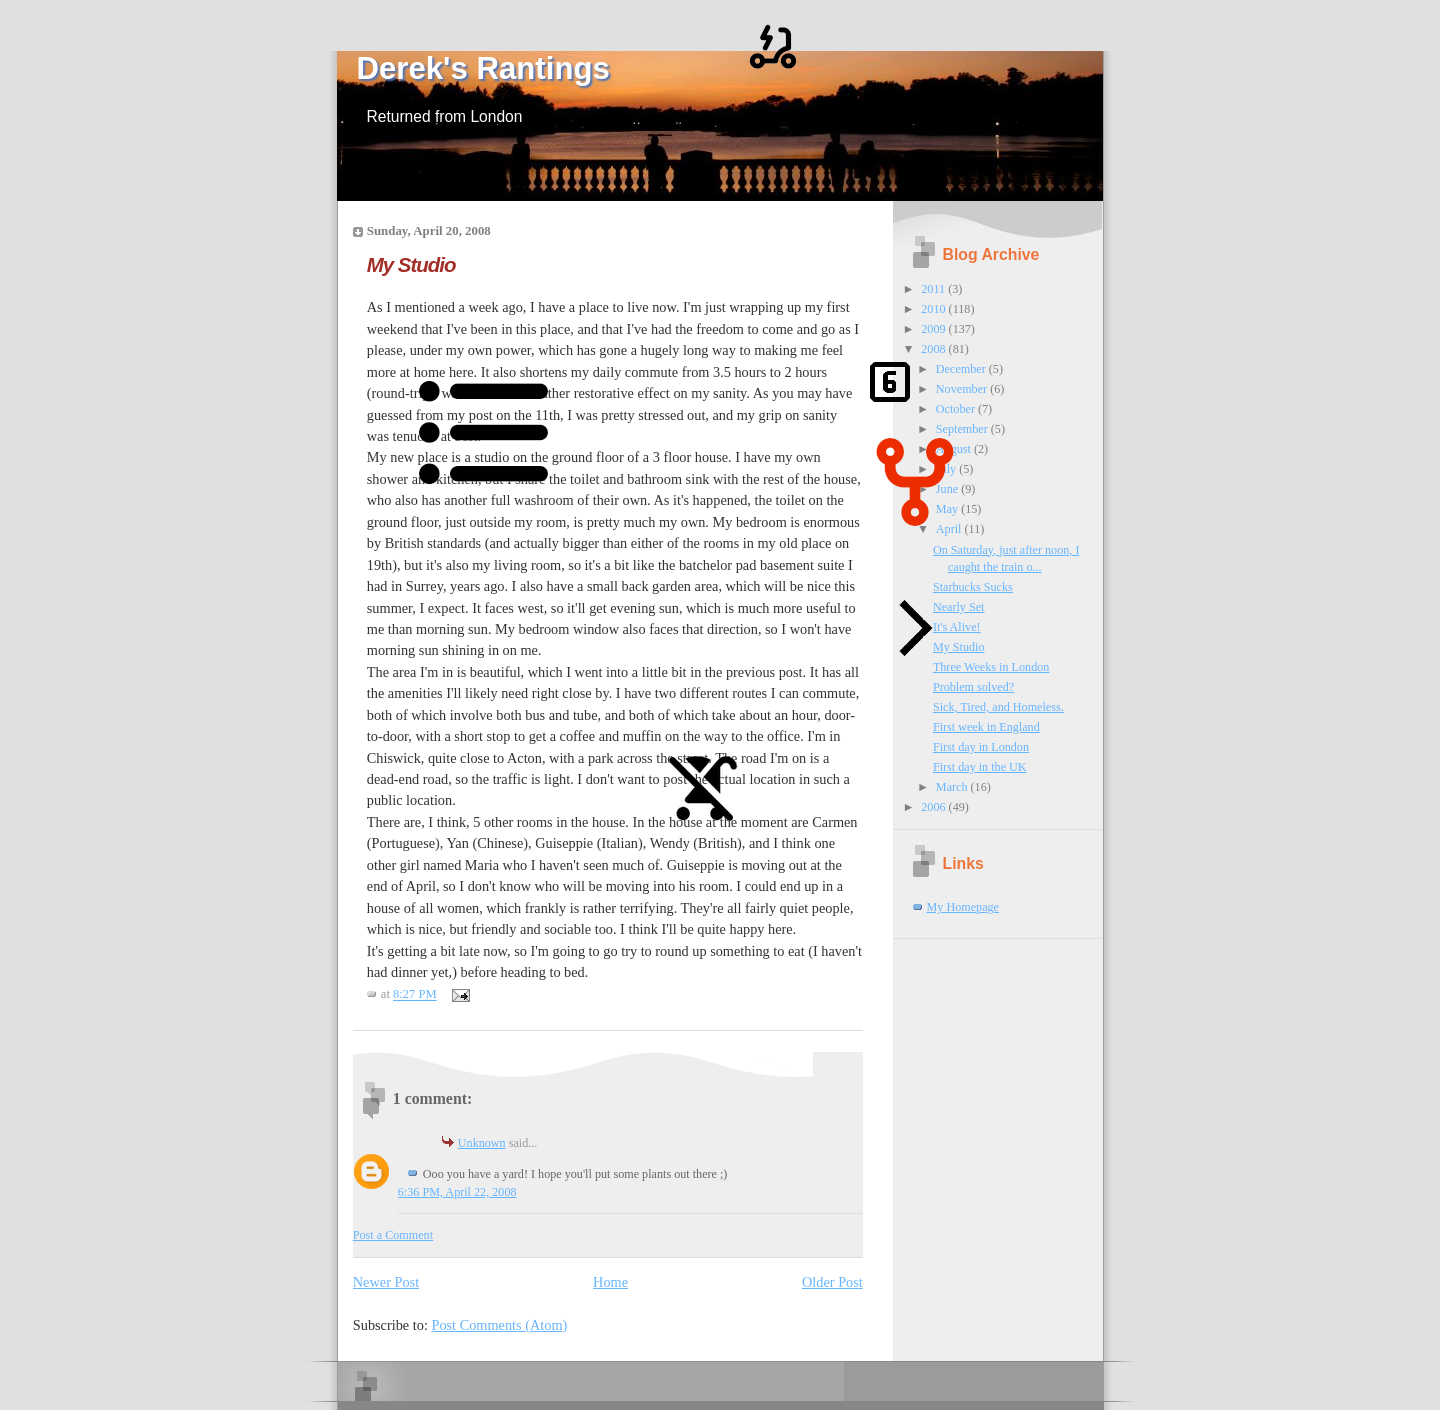  I want to click on navigate to the next item or screen, so click(915, 628).